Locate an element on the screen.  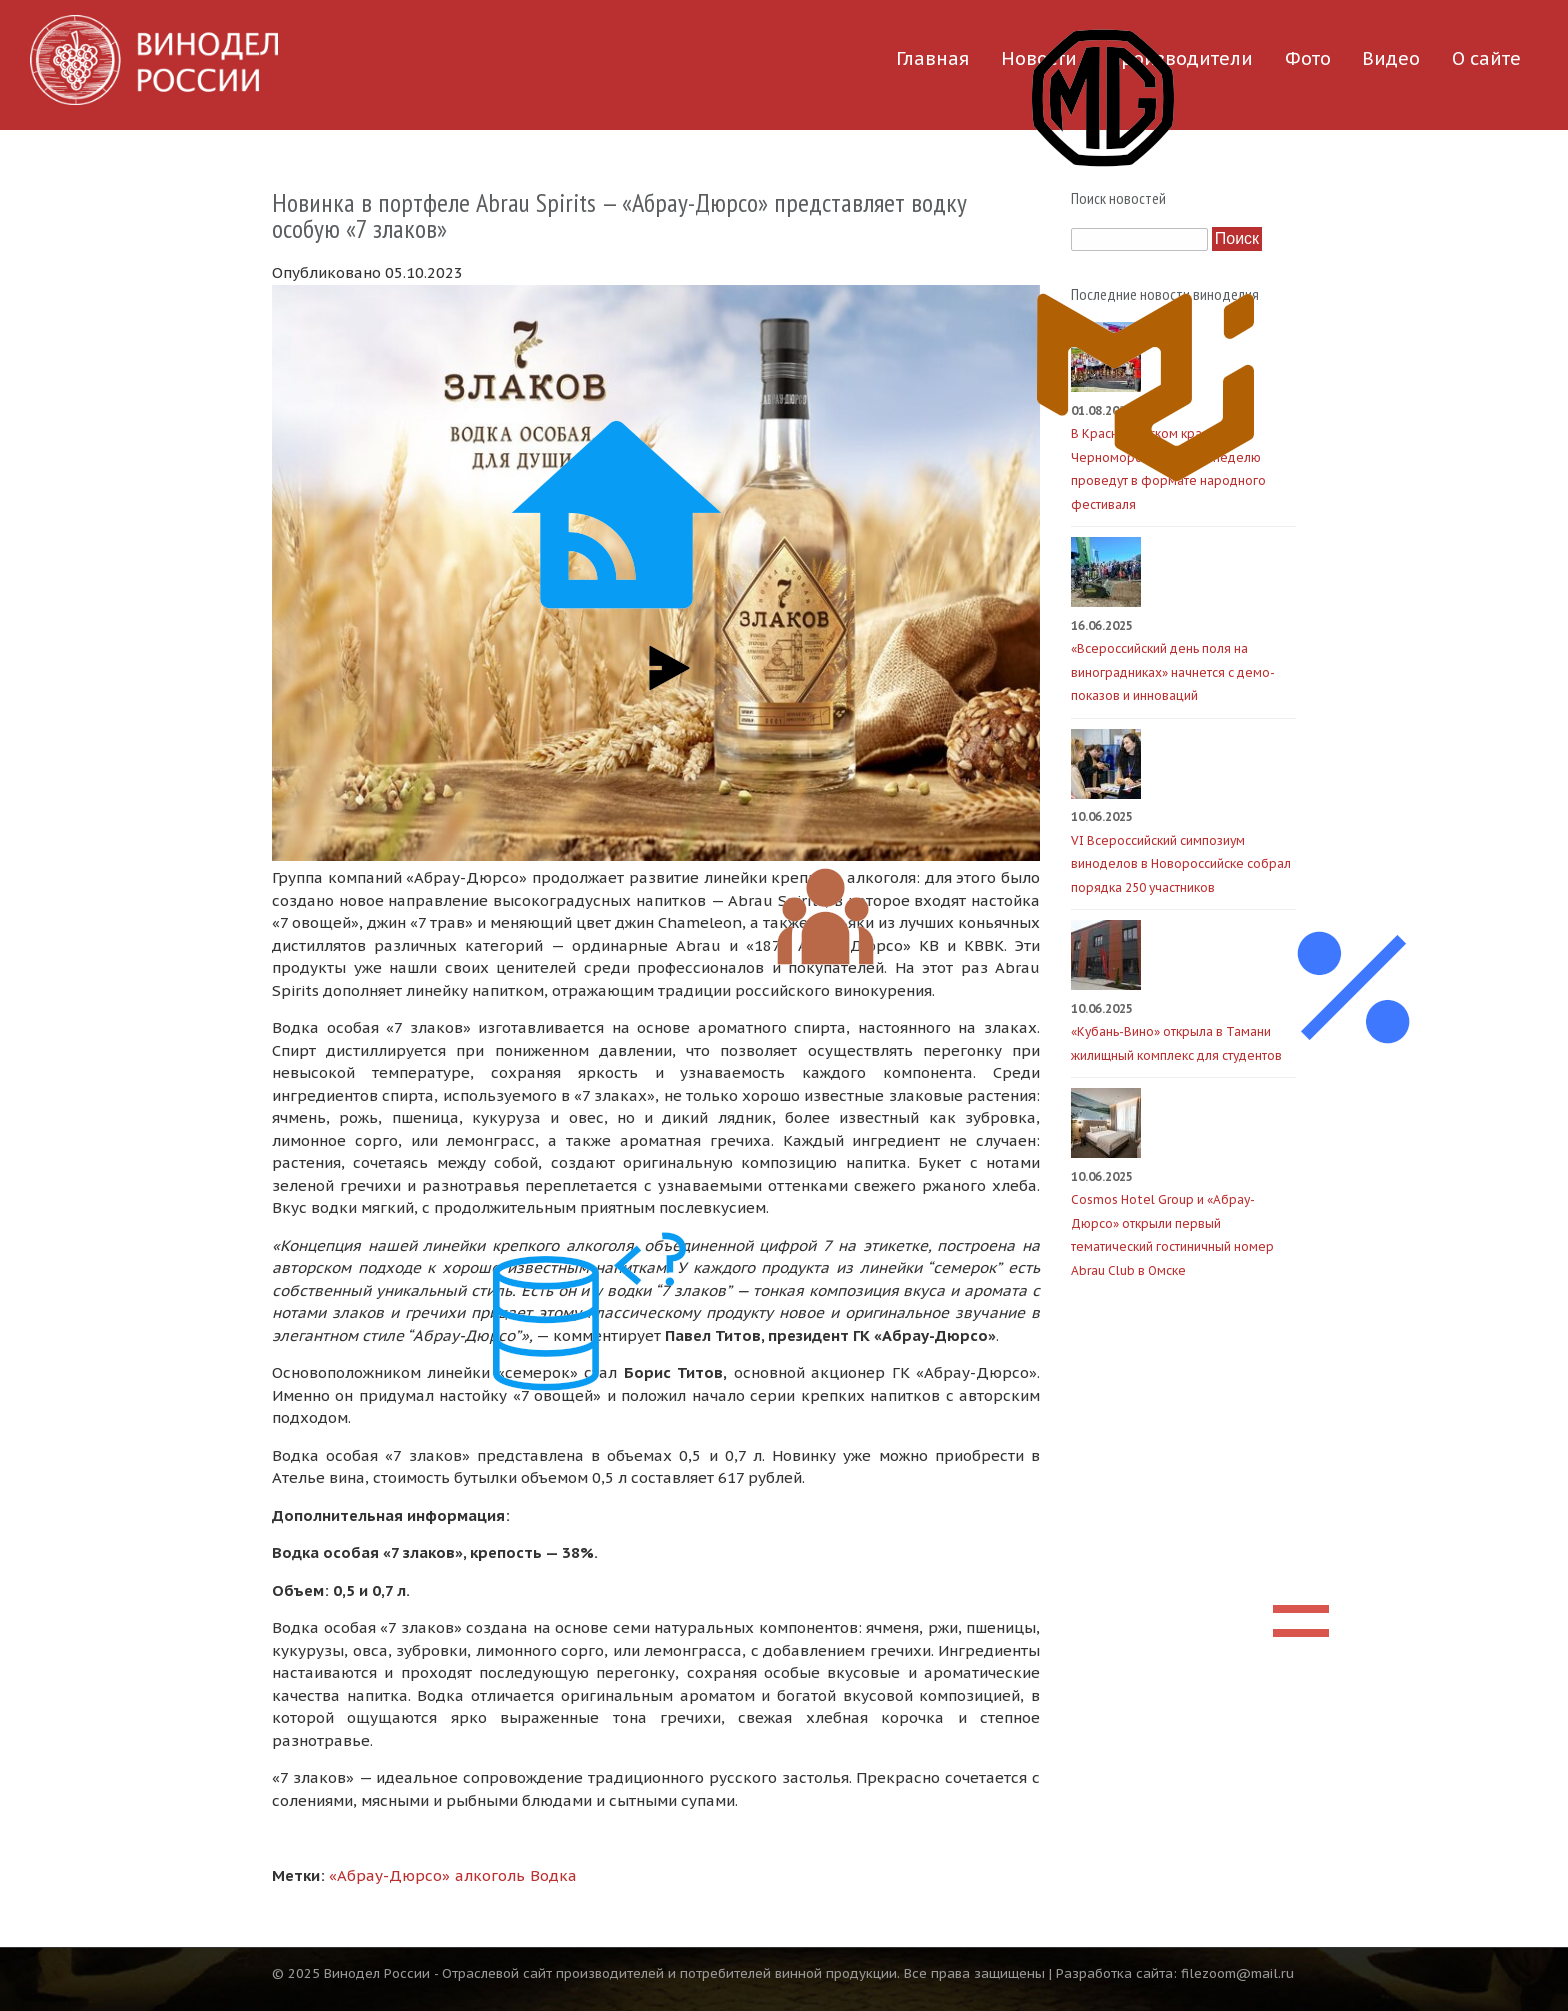
send a message or submit content is located at coordinates (668, 668).